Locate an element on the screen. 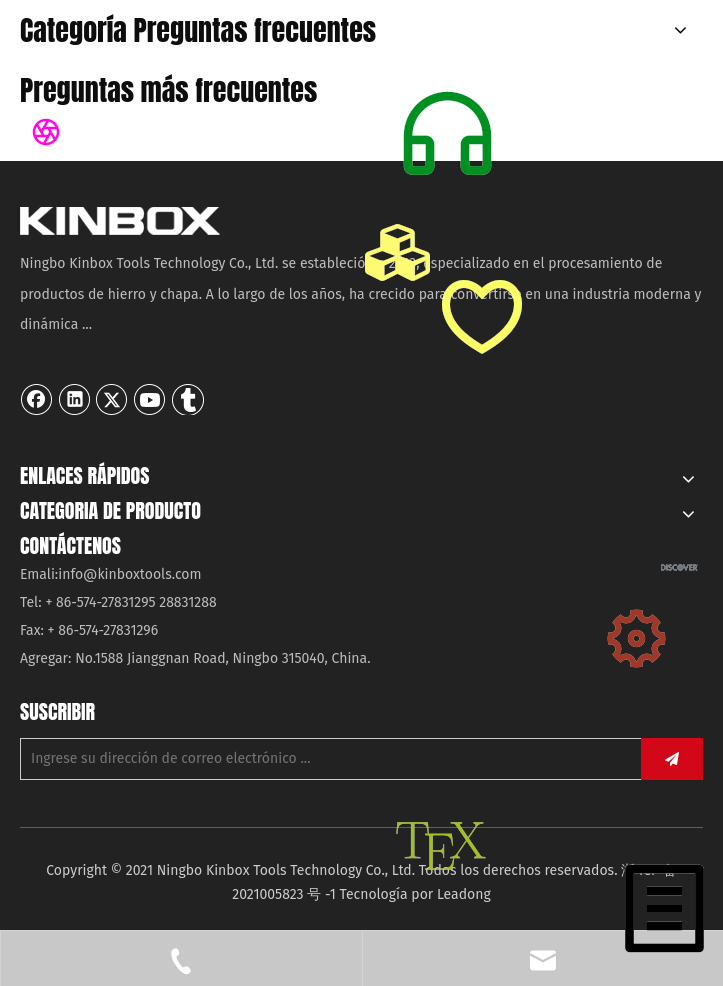 Image resolution: width=723 pixels, height=986 pixels. TeX typesetting system logo is located at coordinates (441, 846).